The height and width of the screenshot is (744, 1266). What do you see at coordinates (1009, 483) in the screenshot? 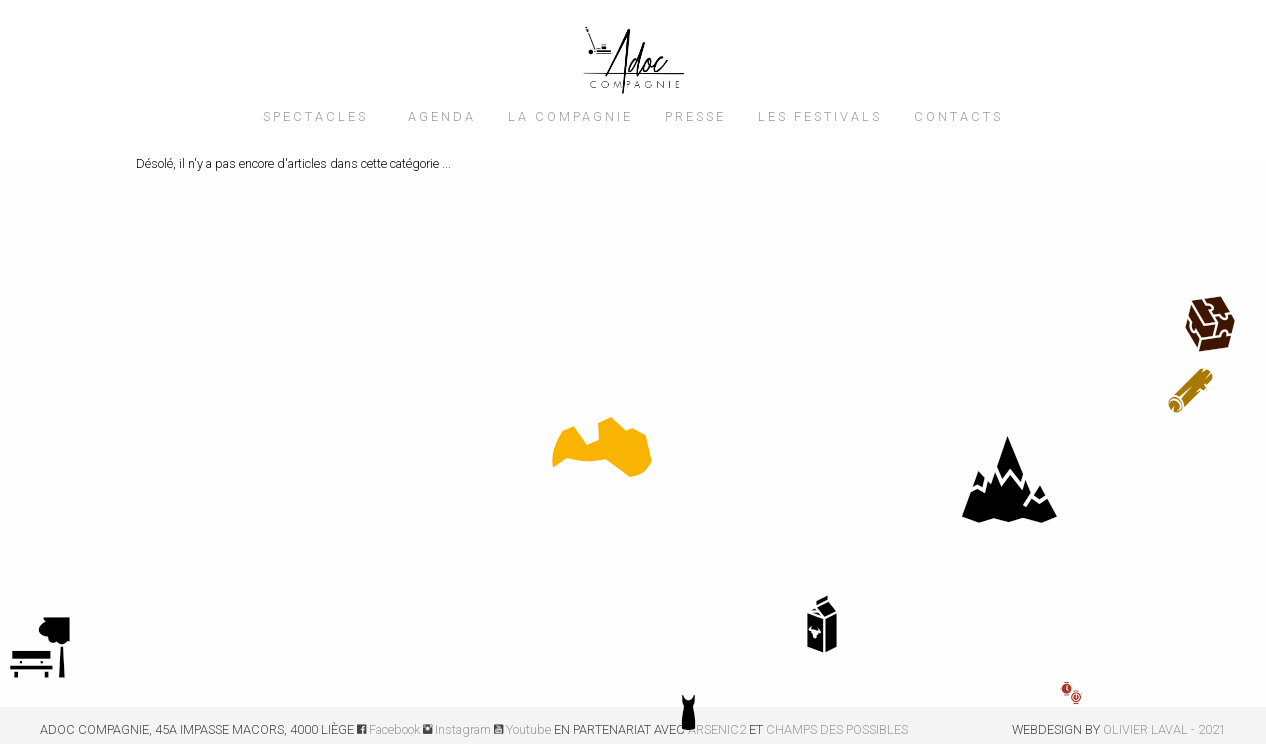
I see `view mountain or terrain features` at bounding box center [1009, 483].